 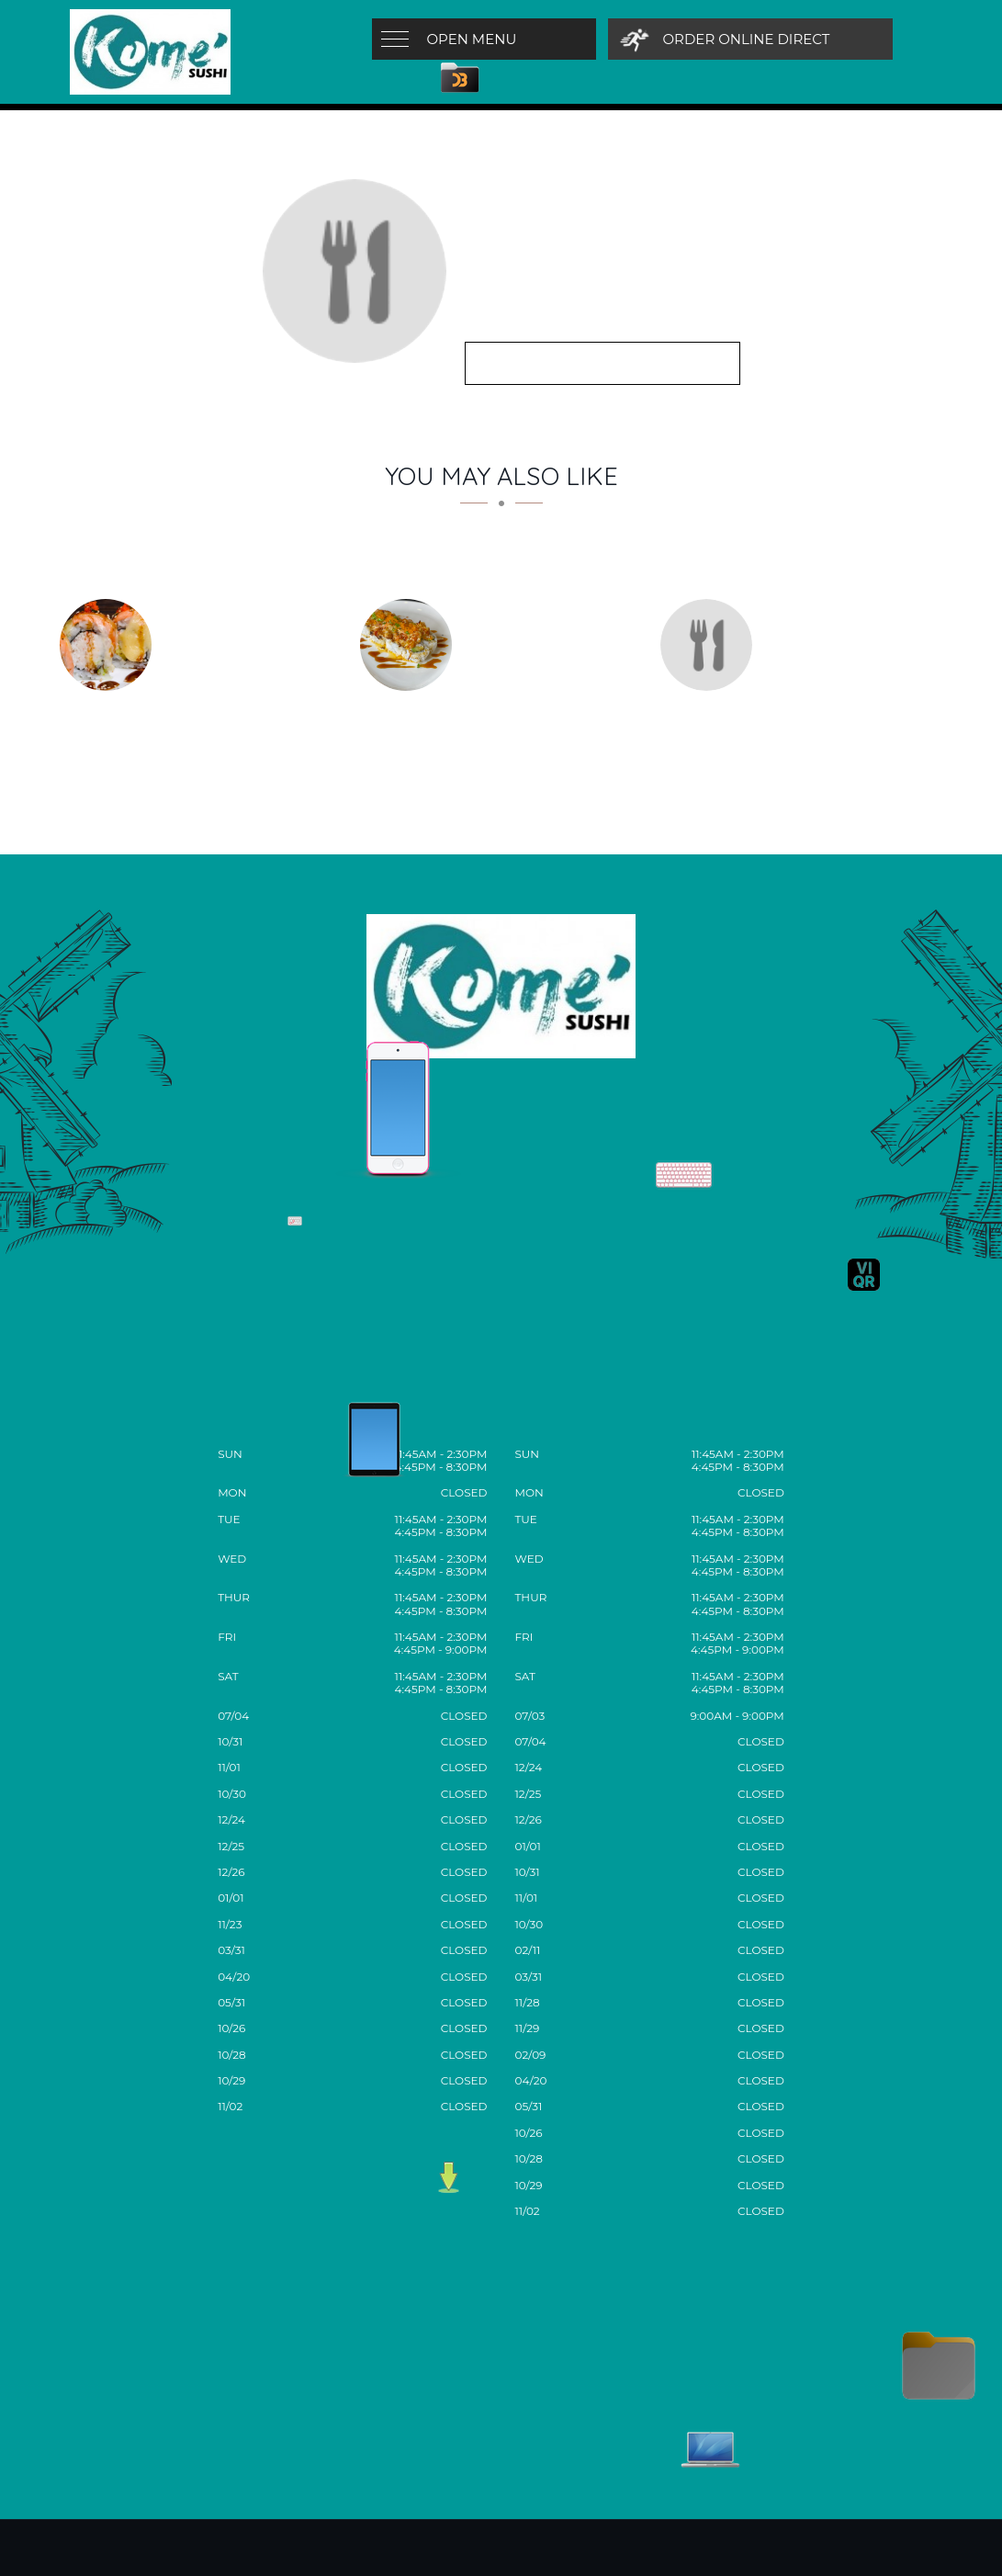 What do you see at coordinates (939, 2366) in the screenshot?
I see `open folder to view contents` at bounding box center [939, 2366].